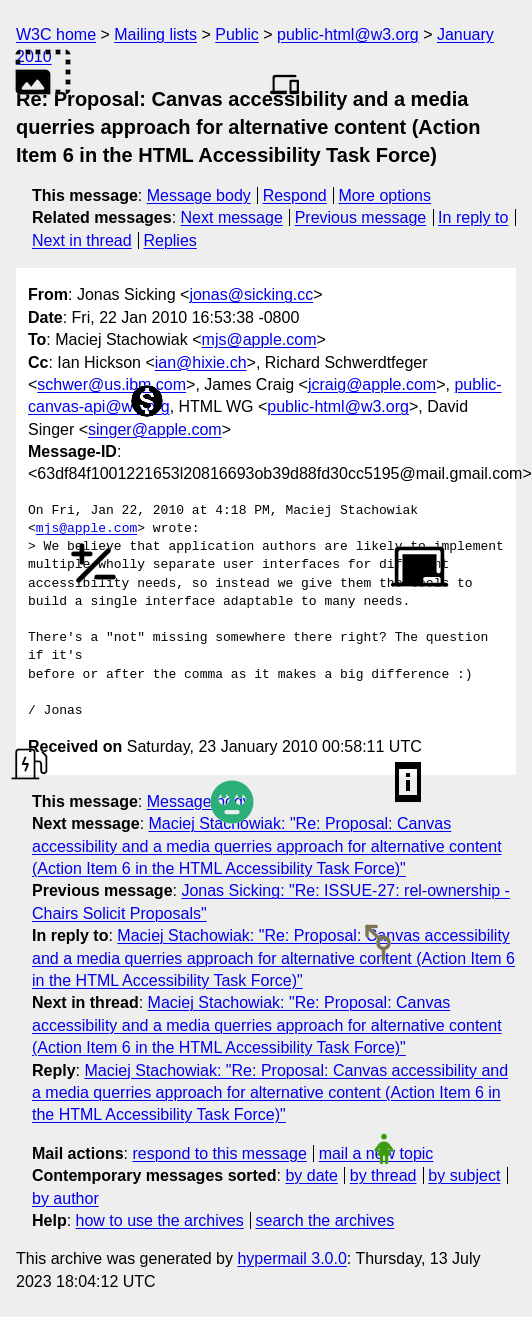  What do you see at coordinates (284, 84) in the screenshot?
I see `view connected devices` at bounding box center [284, 84].